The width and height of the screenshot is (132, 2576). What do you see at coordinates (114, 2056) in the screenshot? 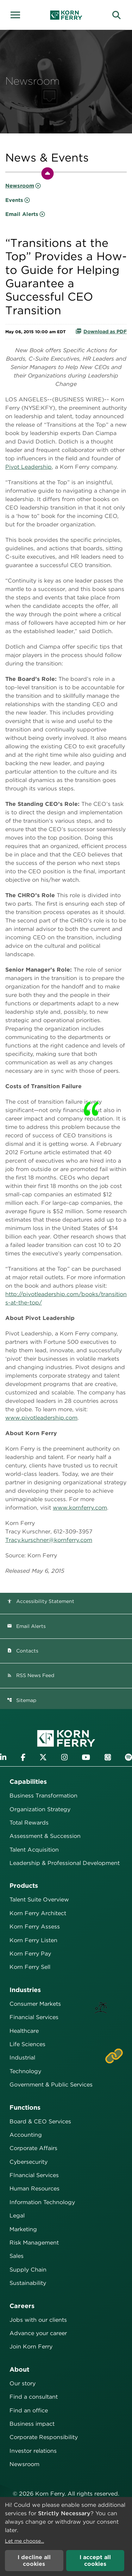
I see `copy or share a link` at bounding box center [114, 2056].